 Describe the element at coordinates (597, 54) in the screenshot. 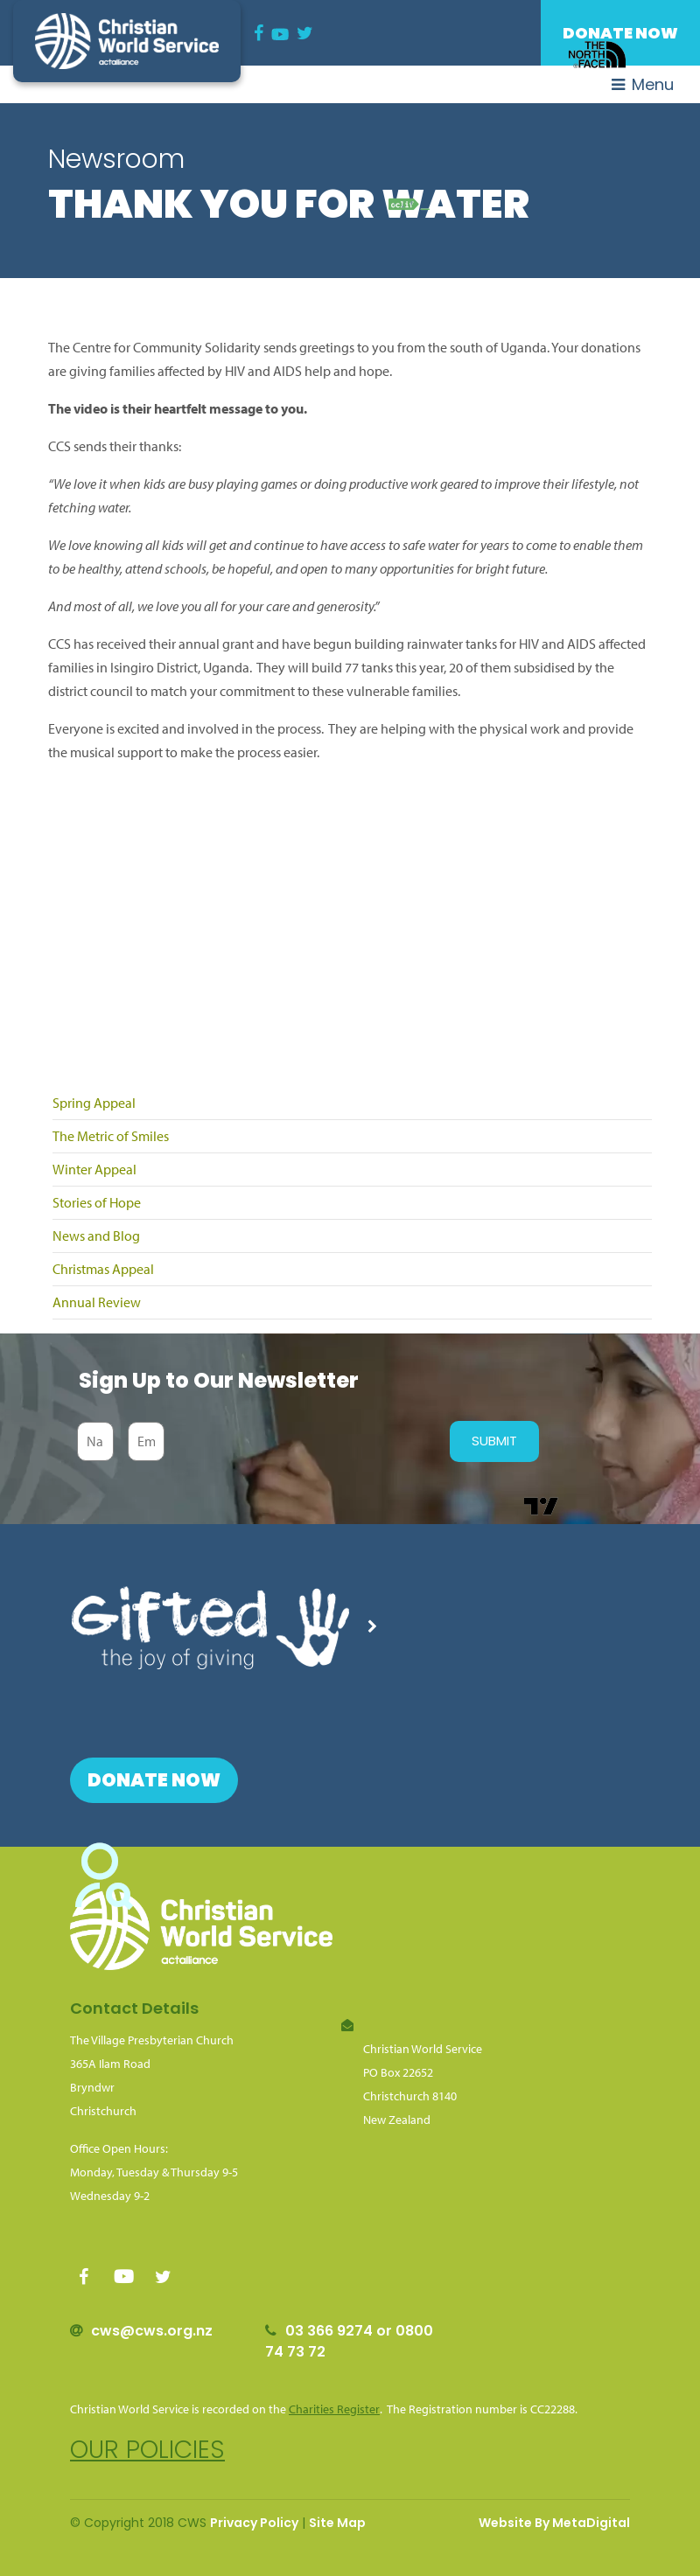

I see `The North Face brand logo` at that location.